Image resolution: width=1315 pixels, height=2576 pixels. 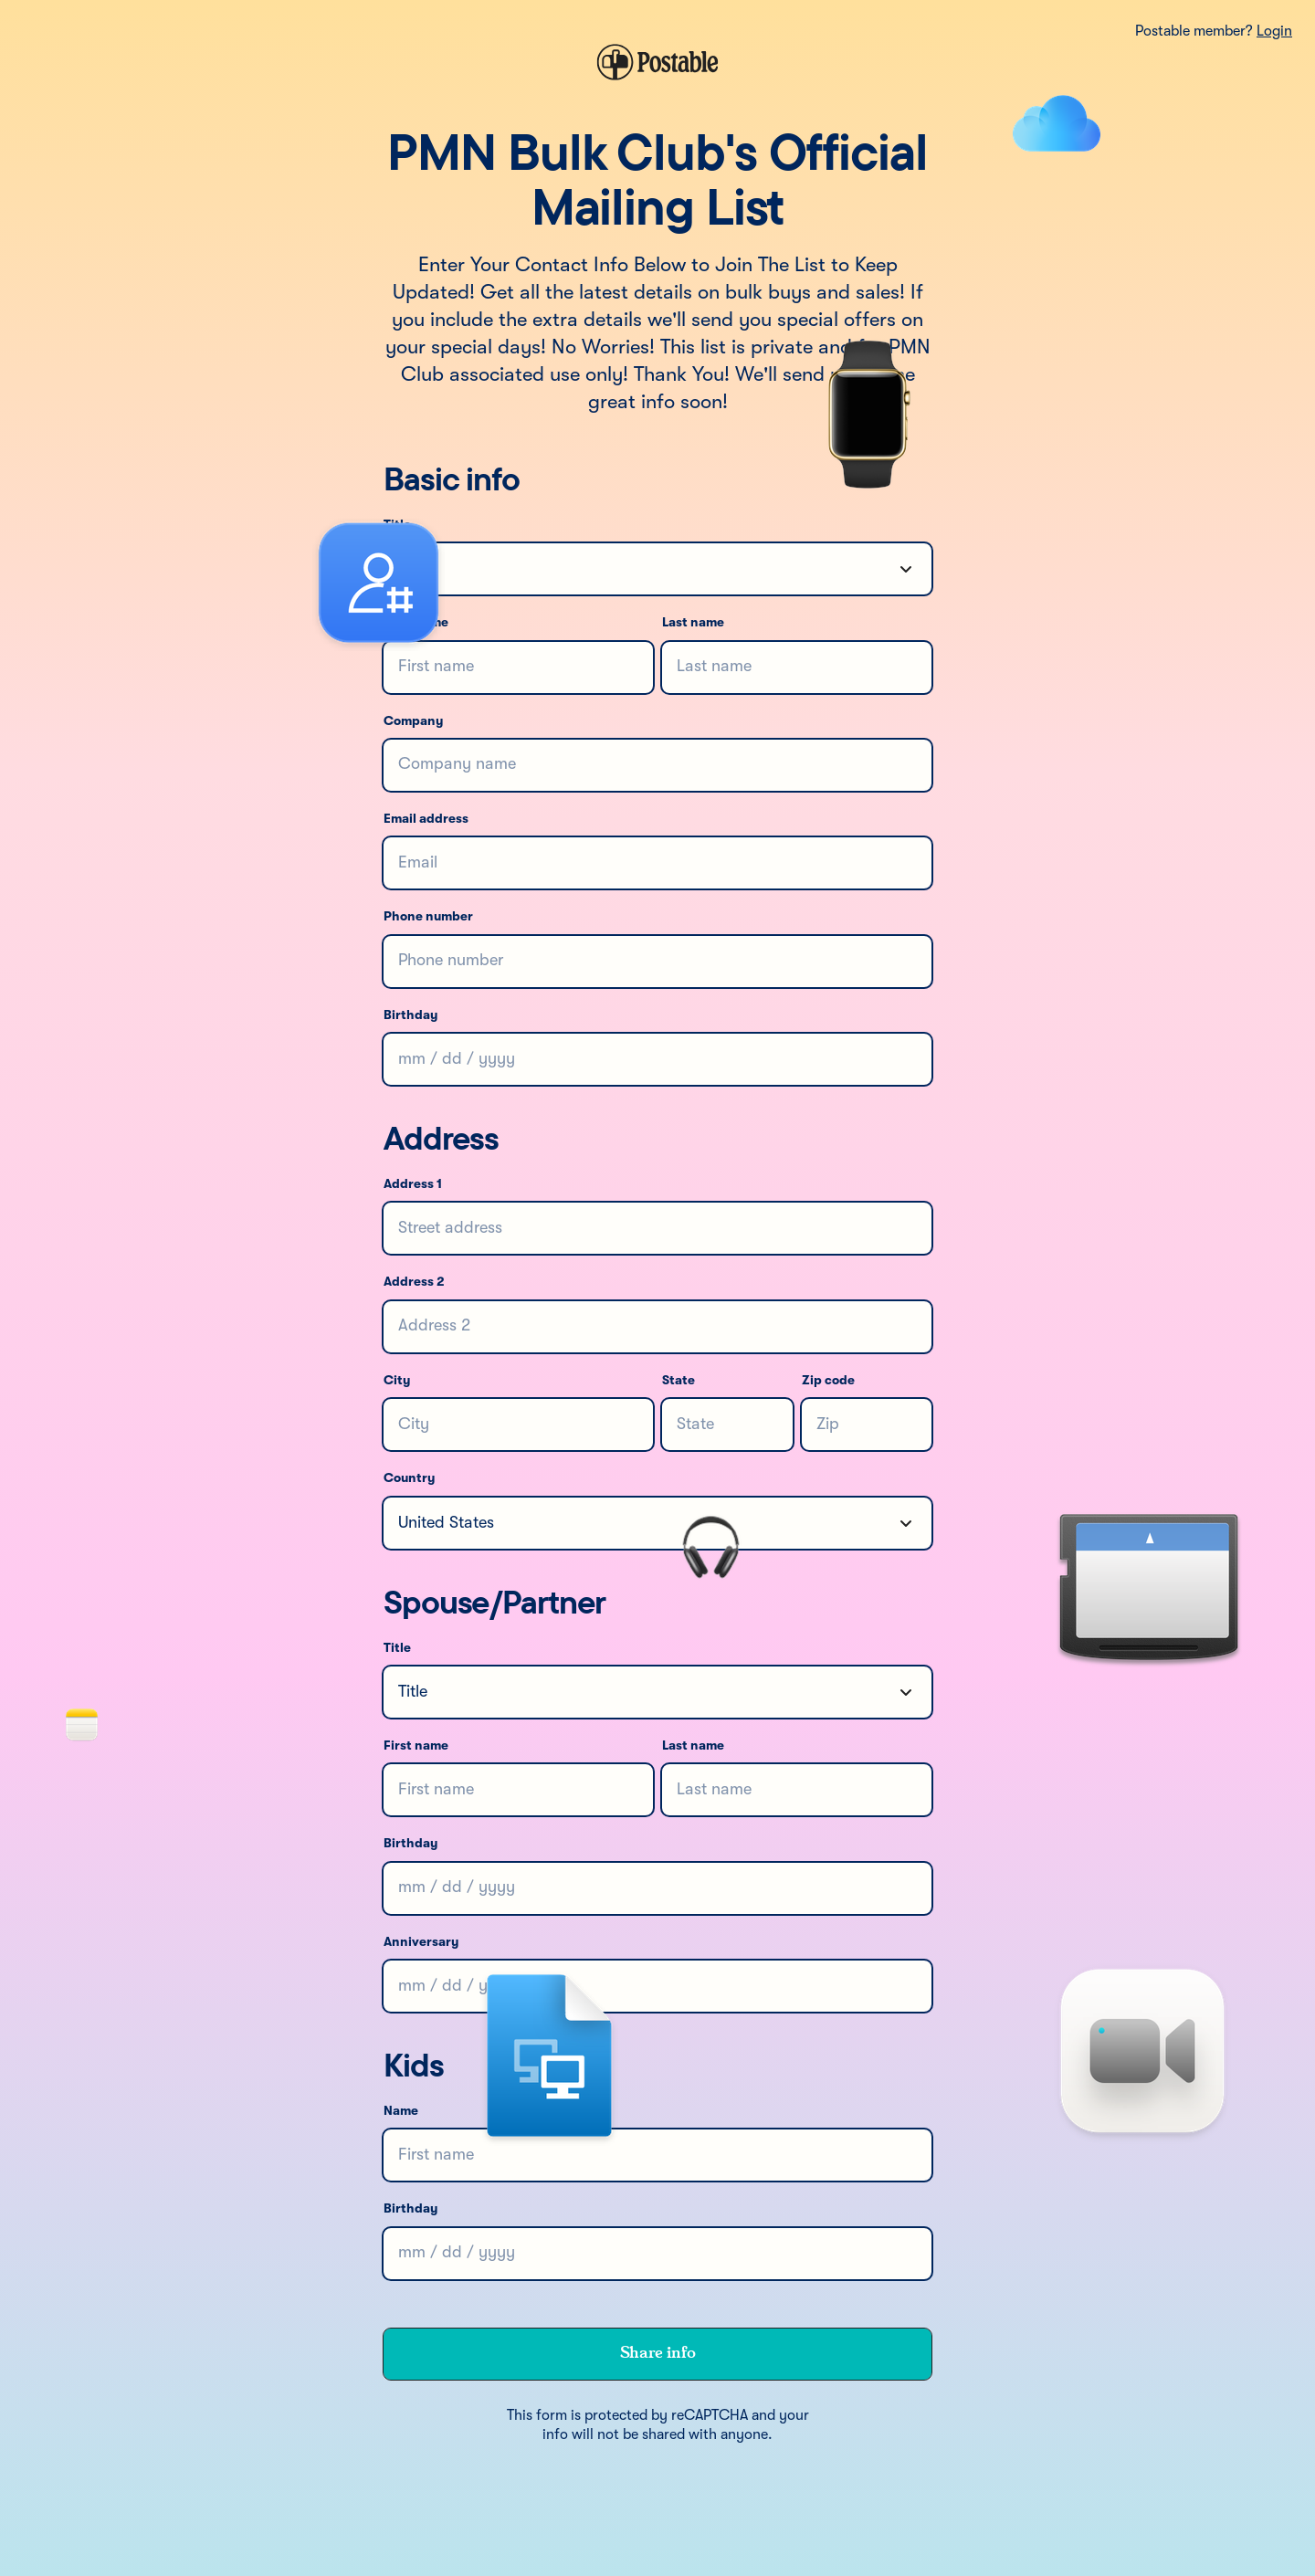 I want to click on open a remote desktop connection file, so click(x=549, y=2058).